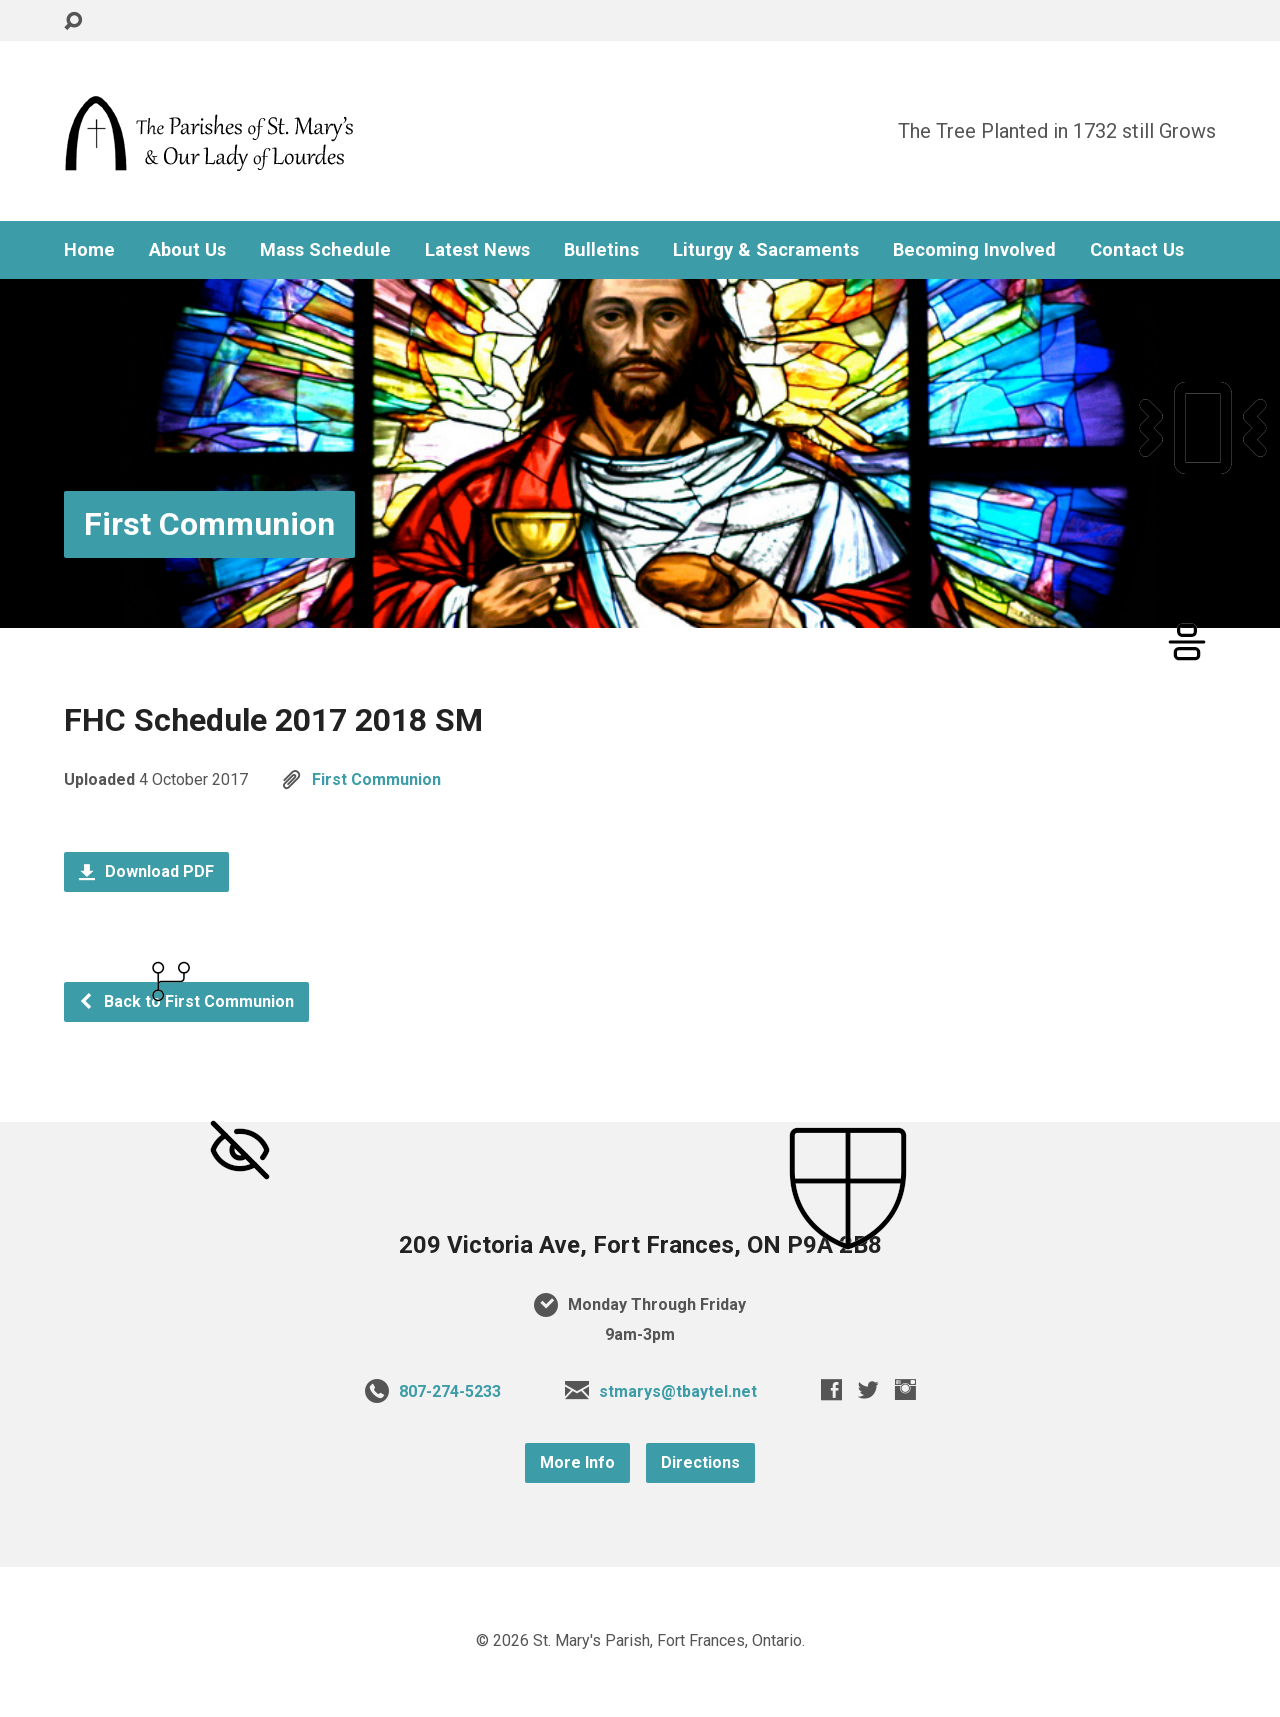 This screenshot has width=1280, height=1717. I want to click on view security or protection settings, so click(848, 1181).